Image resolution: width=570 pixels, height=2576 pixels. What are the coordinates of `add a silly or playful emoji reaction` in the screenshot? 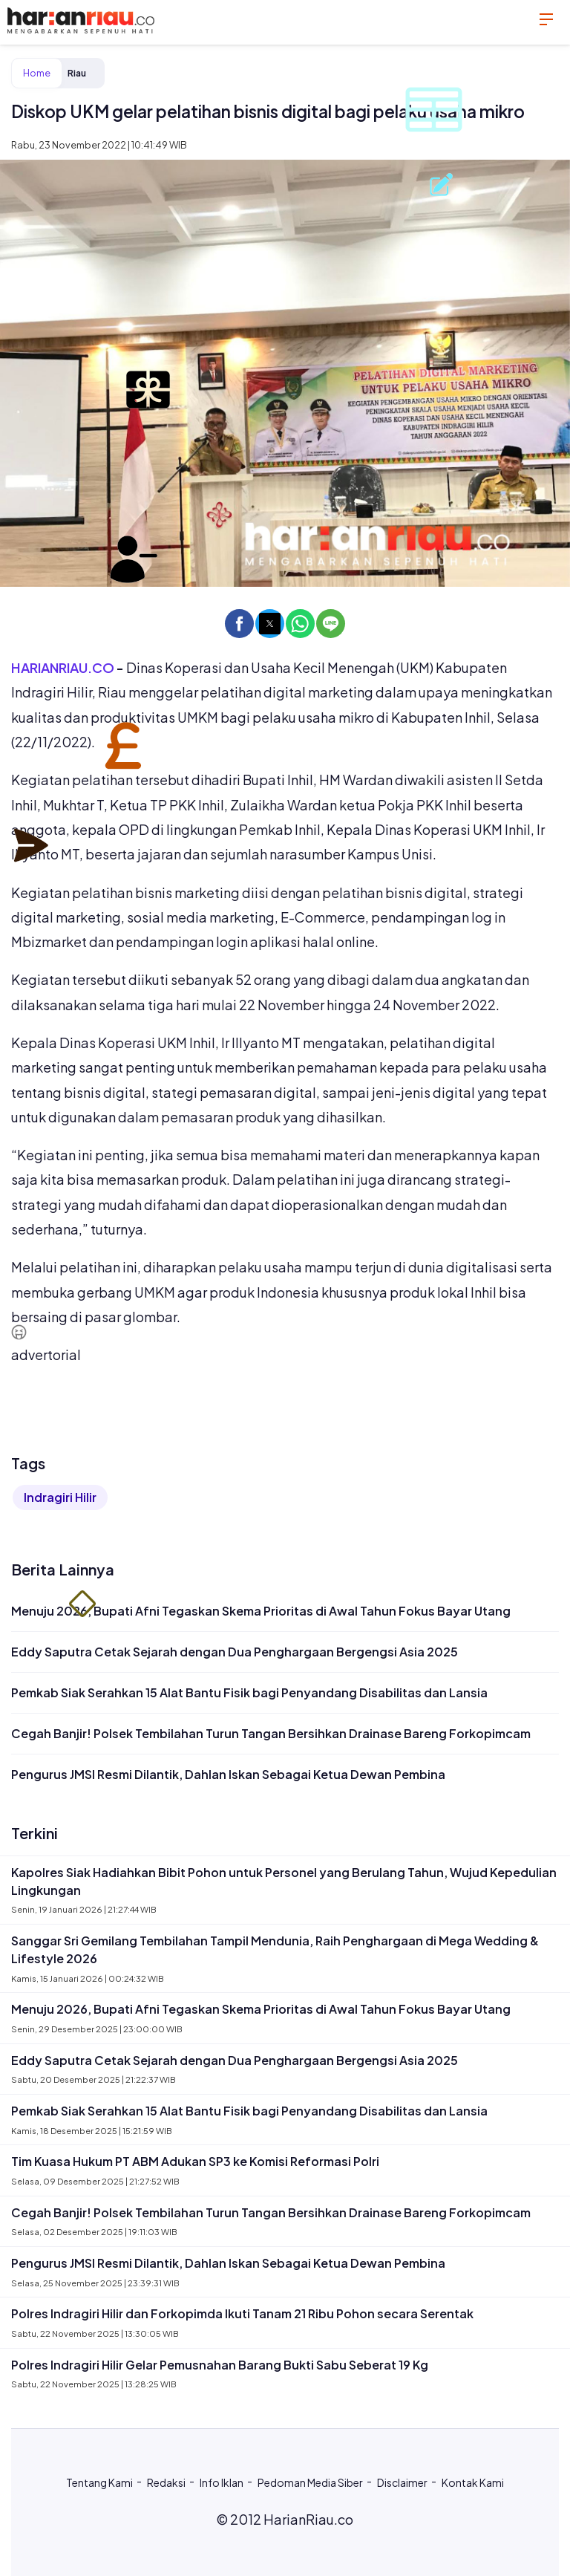 It's located at (19, 1332).